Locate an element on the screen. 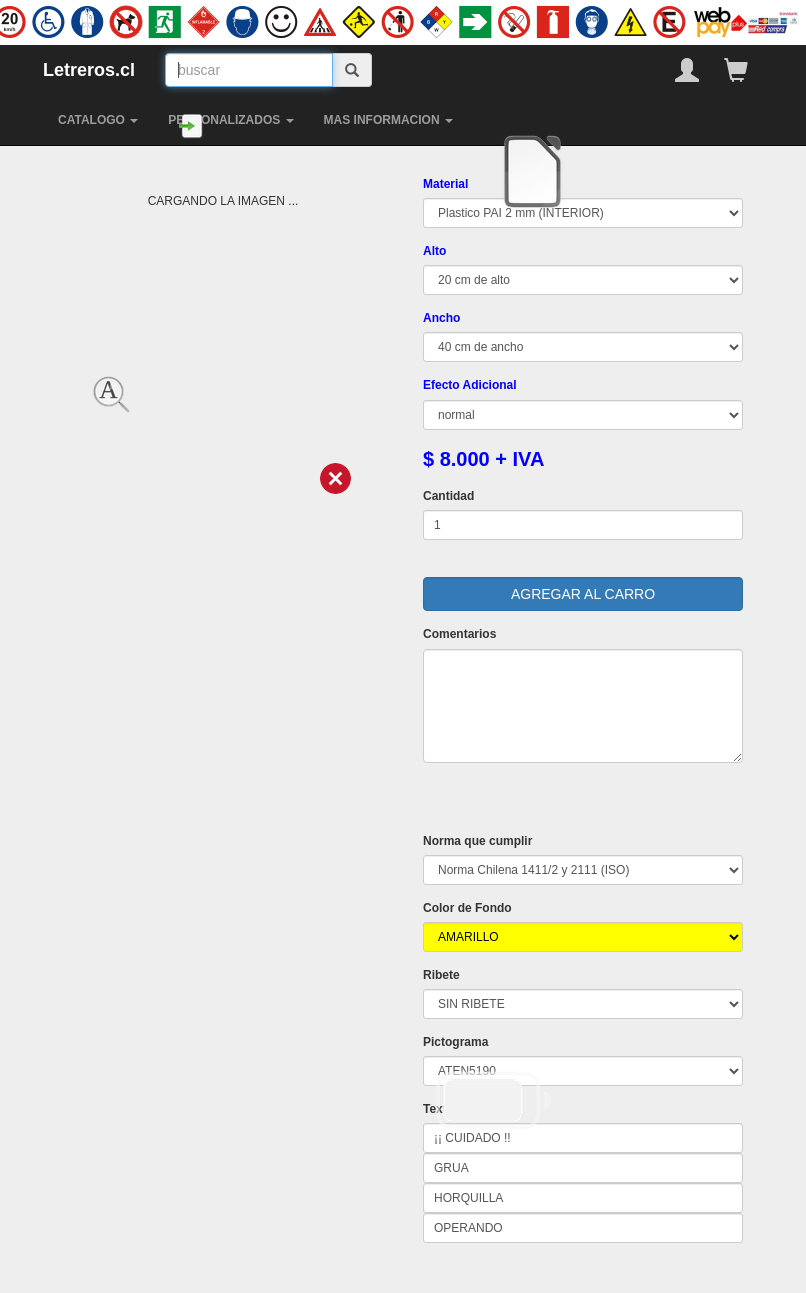  cancel the current action or operation is located at coordinates (335, 478).